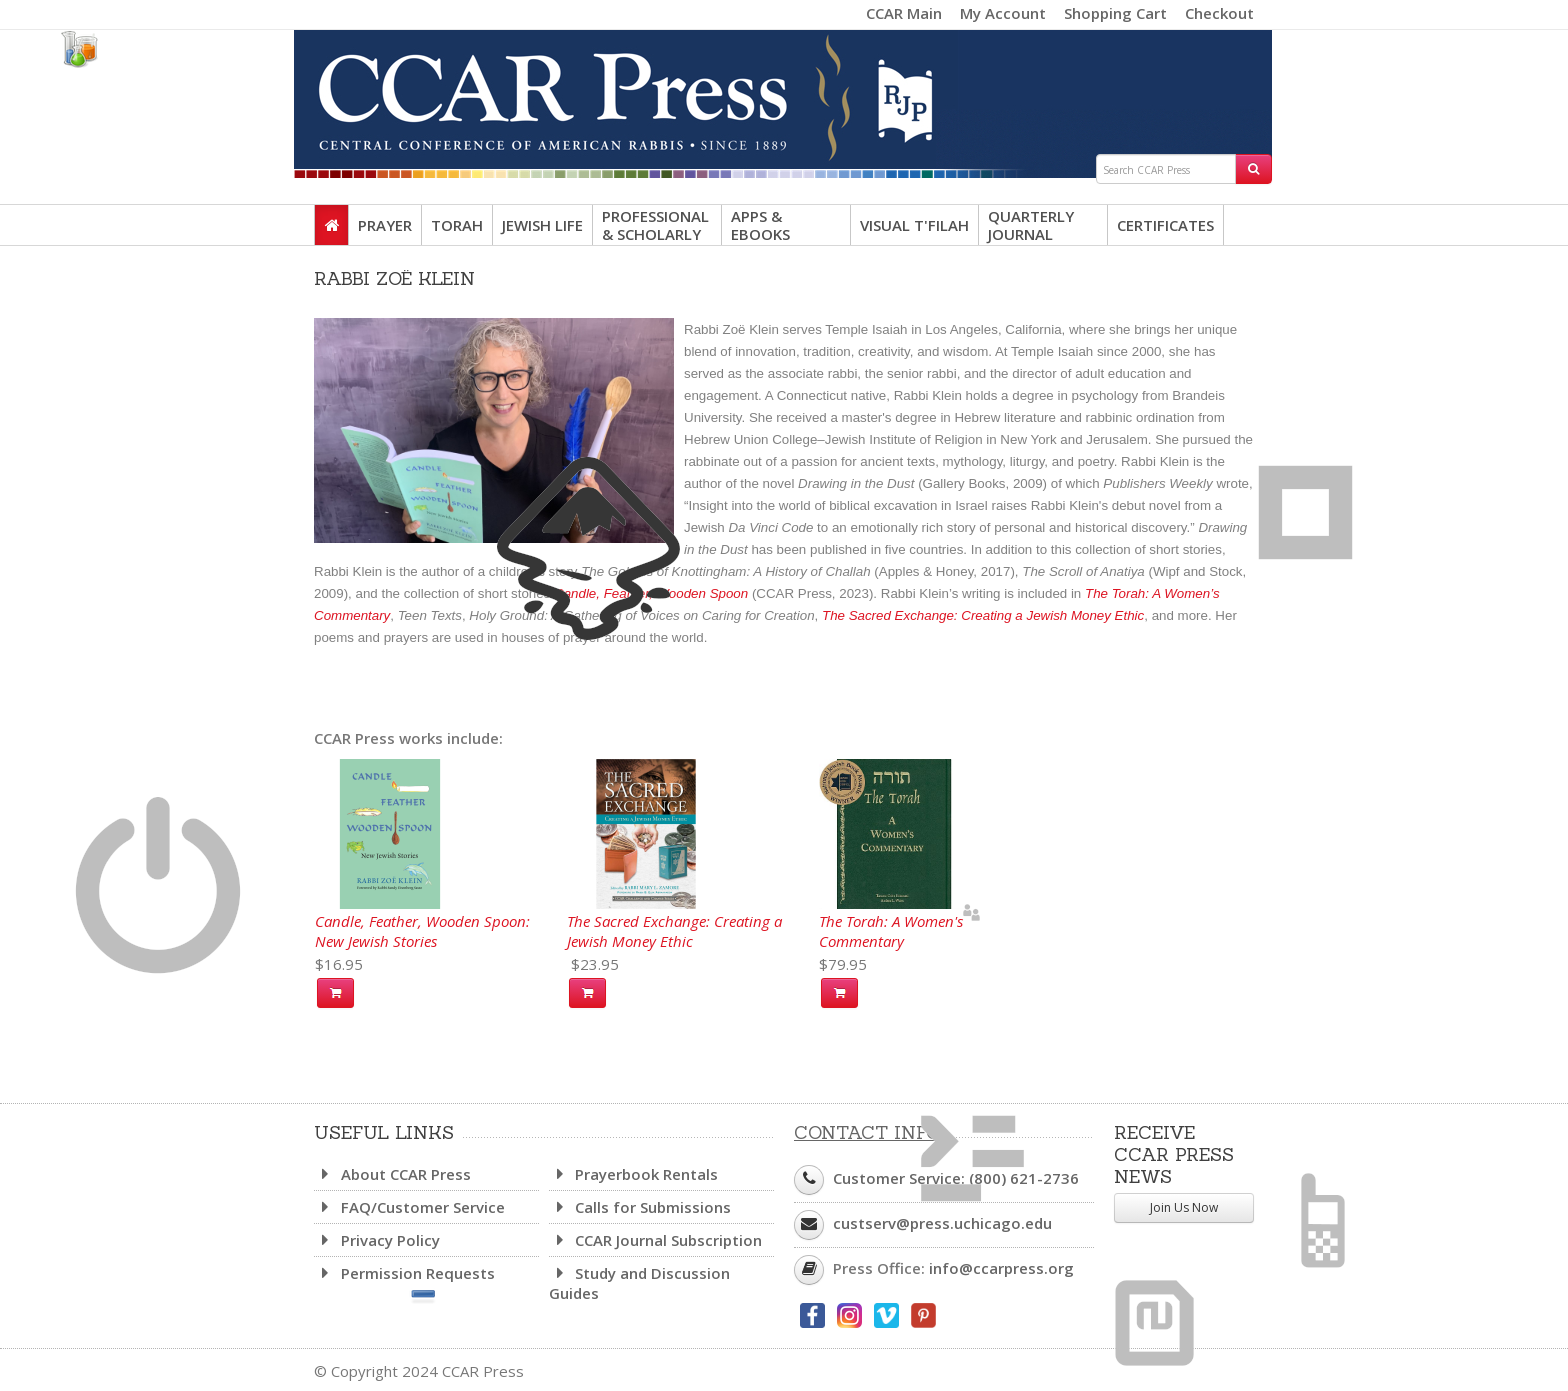 The height and width of the screenshot is (1391, 1568). What do you see at coordinates (79, 49) in the screenshot?
I see `open science or chemistry applications` at bounding box center [79, 49].